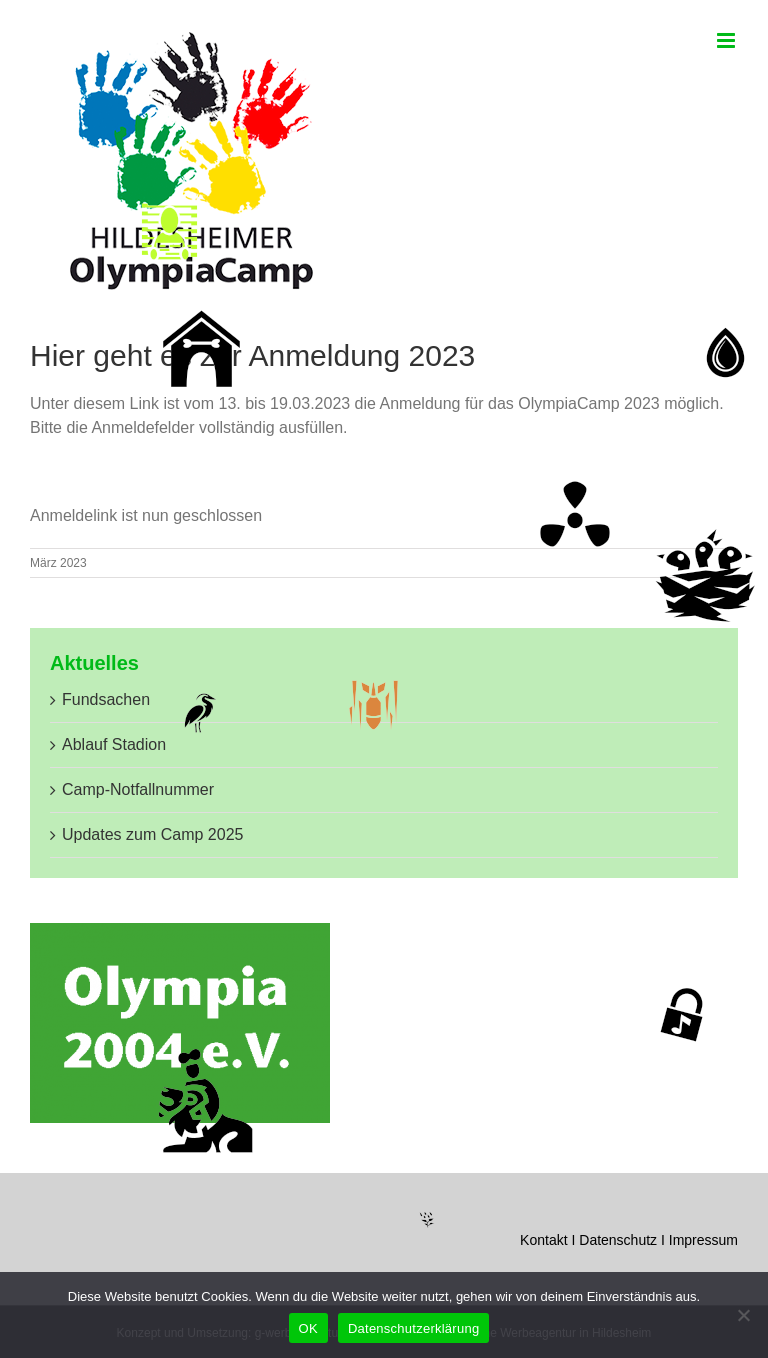 Image resolution: width=768 pixels, height=1358 pixels. What do you see at coordinates (169, 231) in the screenshot?
I see `view criminal record or booking photo` at bounding box center [169, 231].